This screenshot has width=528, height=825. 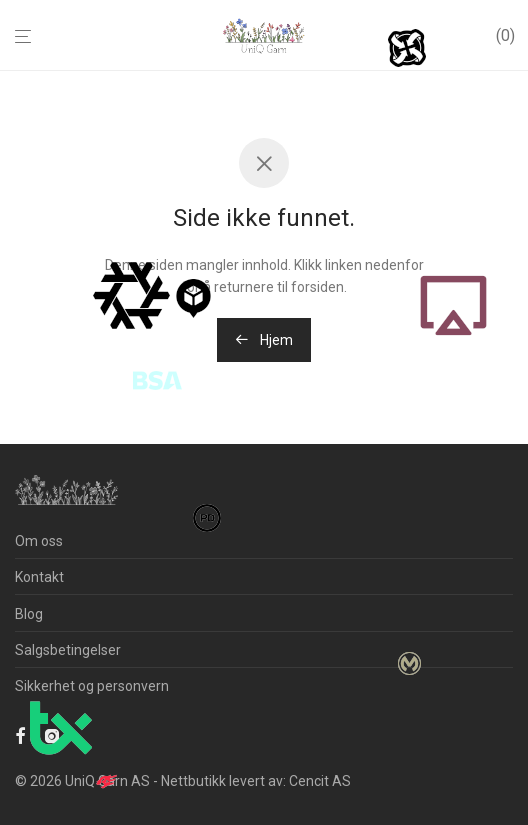 I want to click on visit Nexus Mods website, so click(x=407, y=48).